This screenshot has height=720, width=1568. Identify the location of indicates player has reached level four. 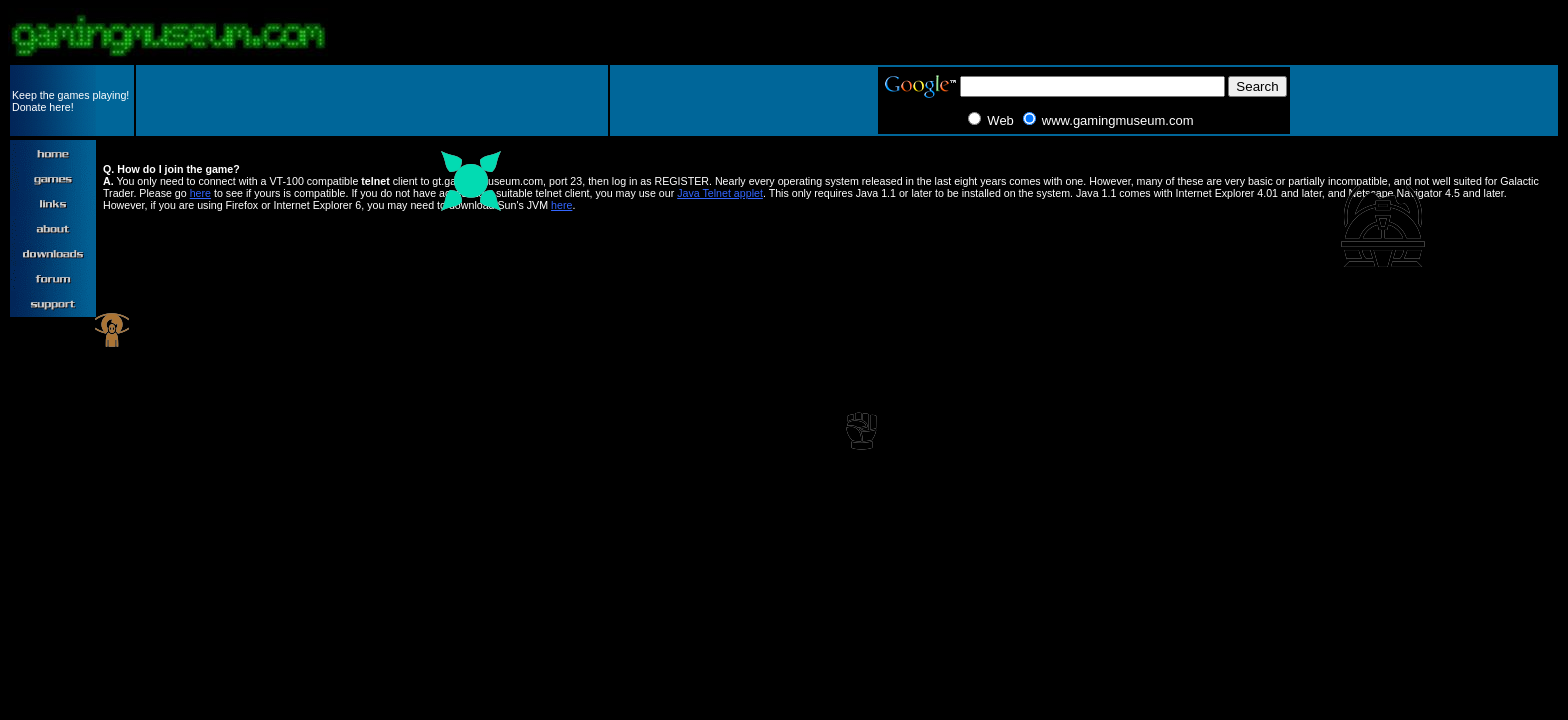
(471, 181).